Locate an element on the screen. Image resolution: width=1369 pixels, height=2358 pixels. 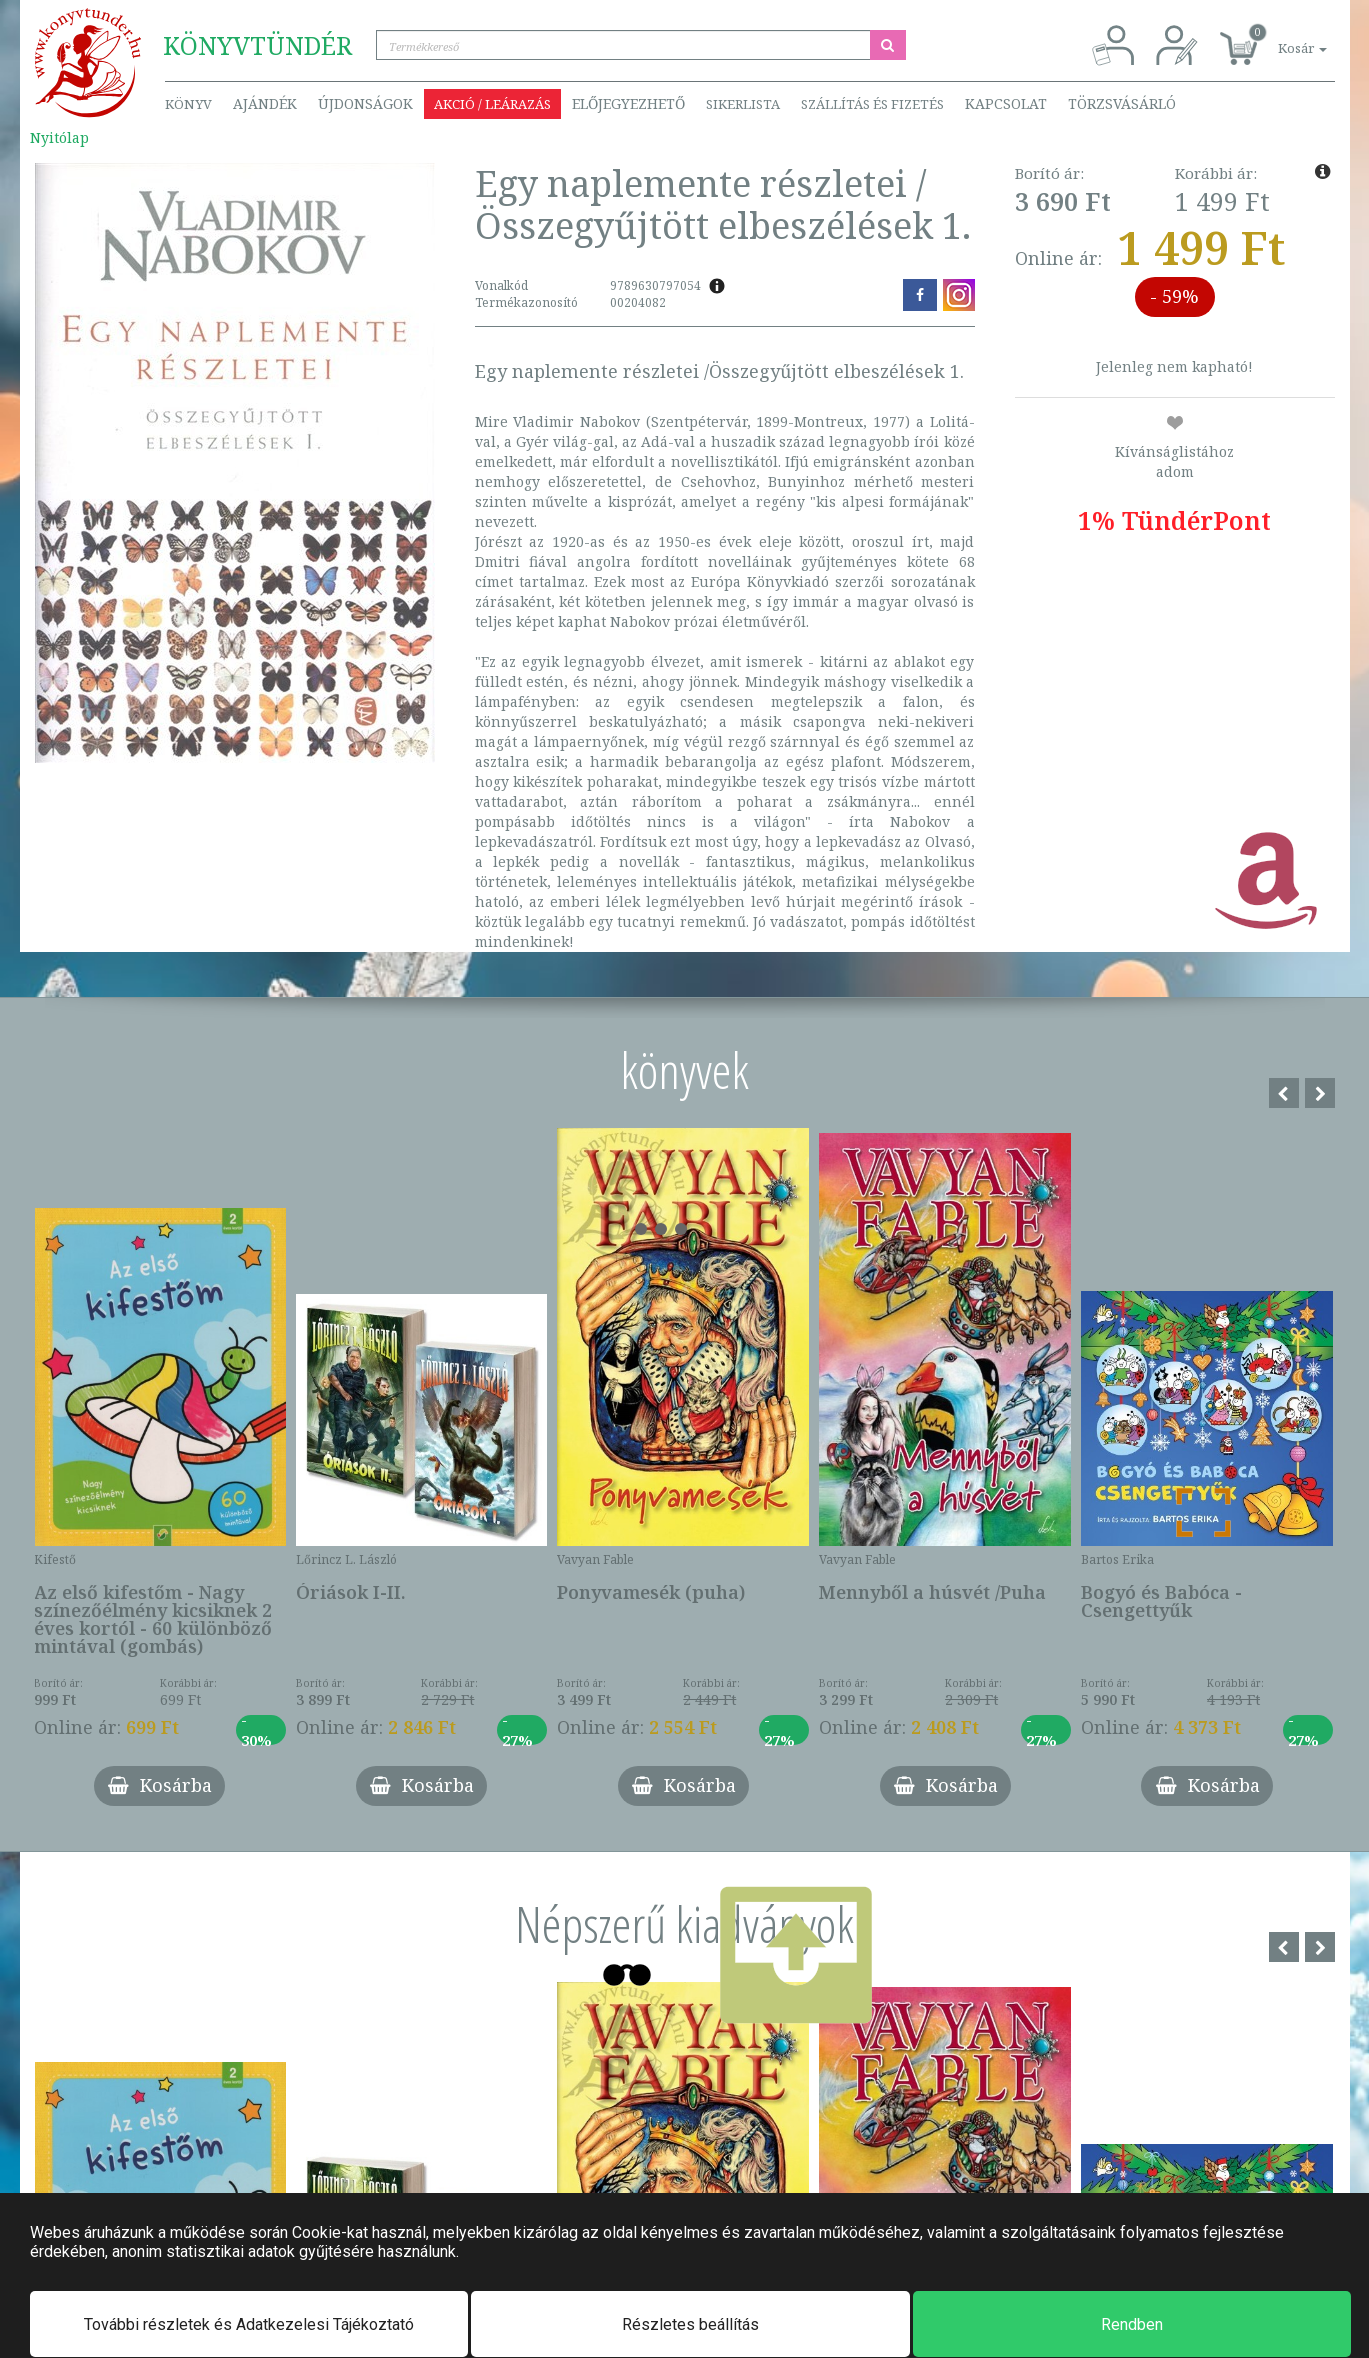
open the Amazon app is located at coordinates (1266, 878).